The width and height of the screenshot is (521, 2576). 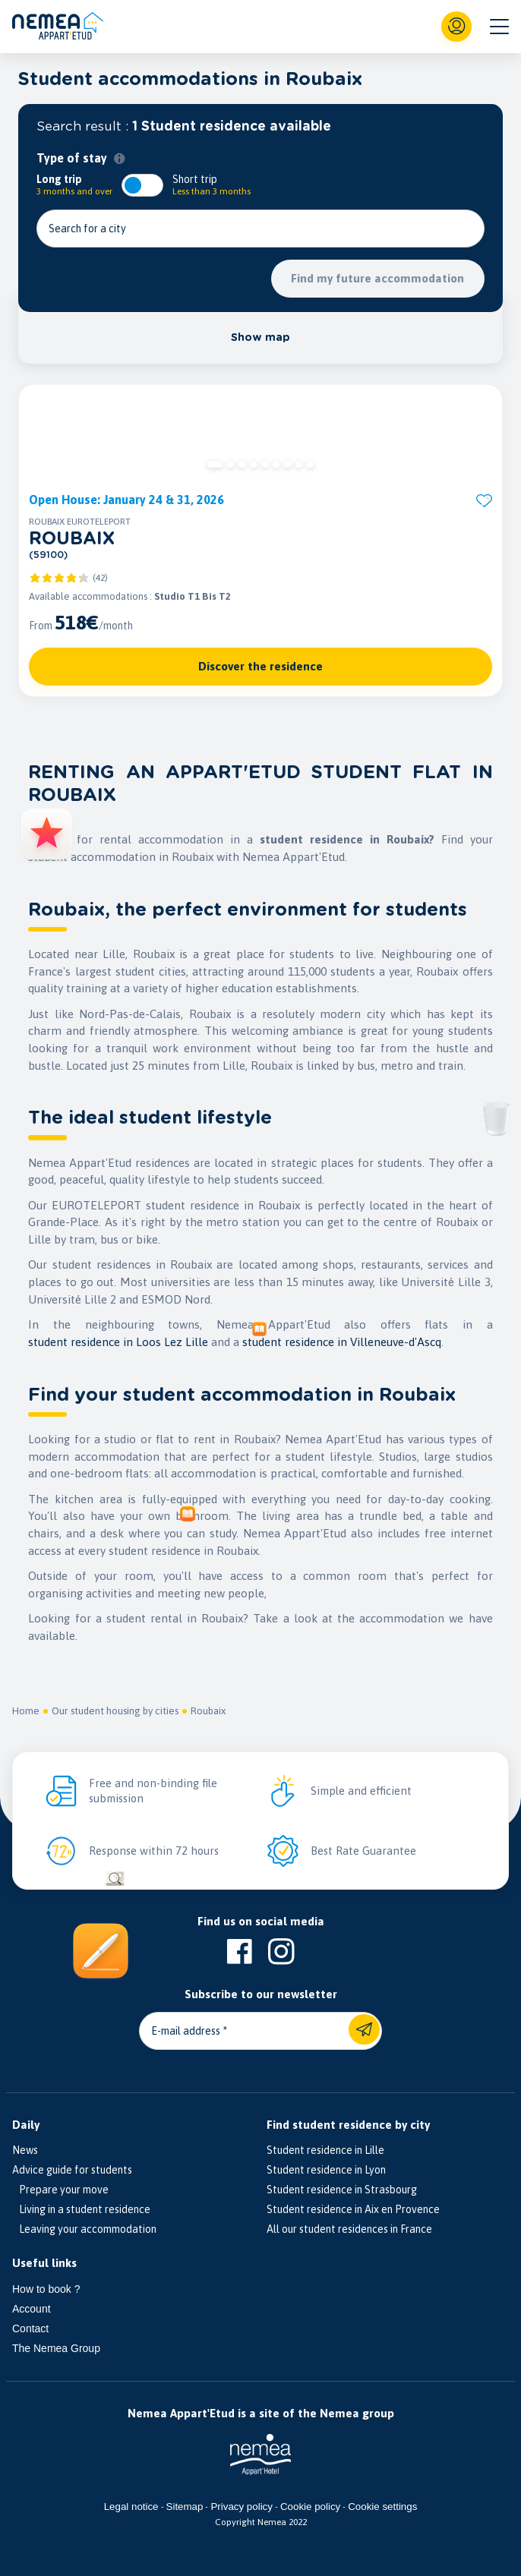 I want to click on open eye of mate image viewer application, so click(x=115, y=1878).